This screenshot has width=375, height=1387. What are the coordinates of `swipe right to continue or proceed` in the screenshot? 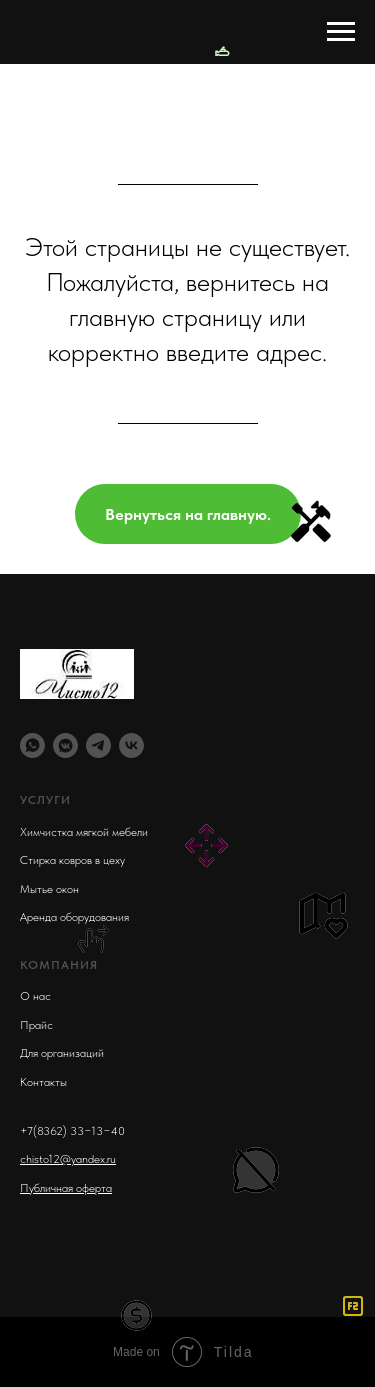 It's located at (92, 940).